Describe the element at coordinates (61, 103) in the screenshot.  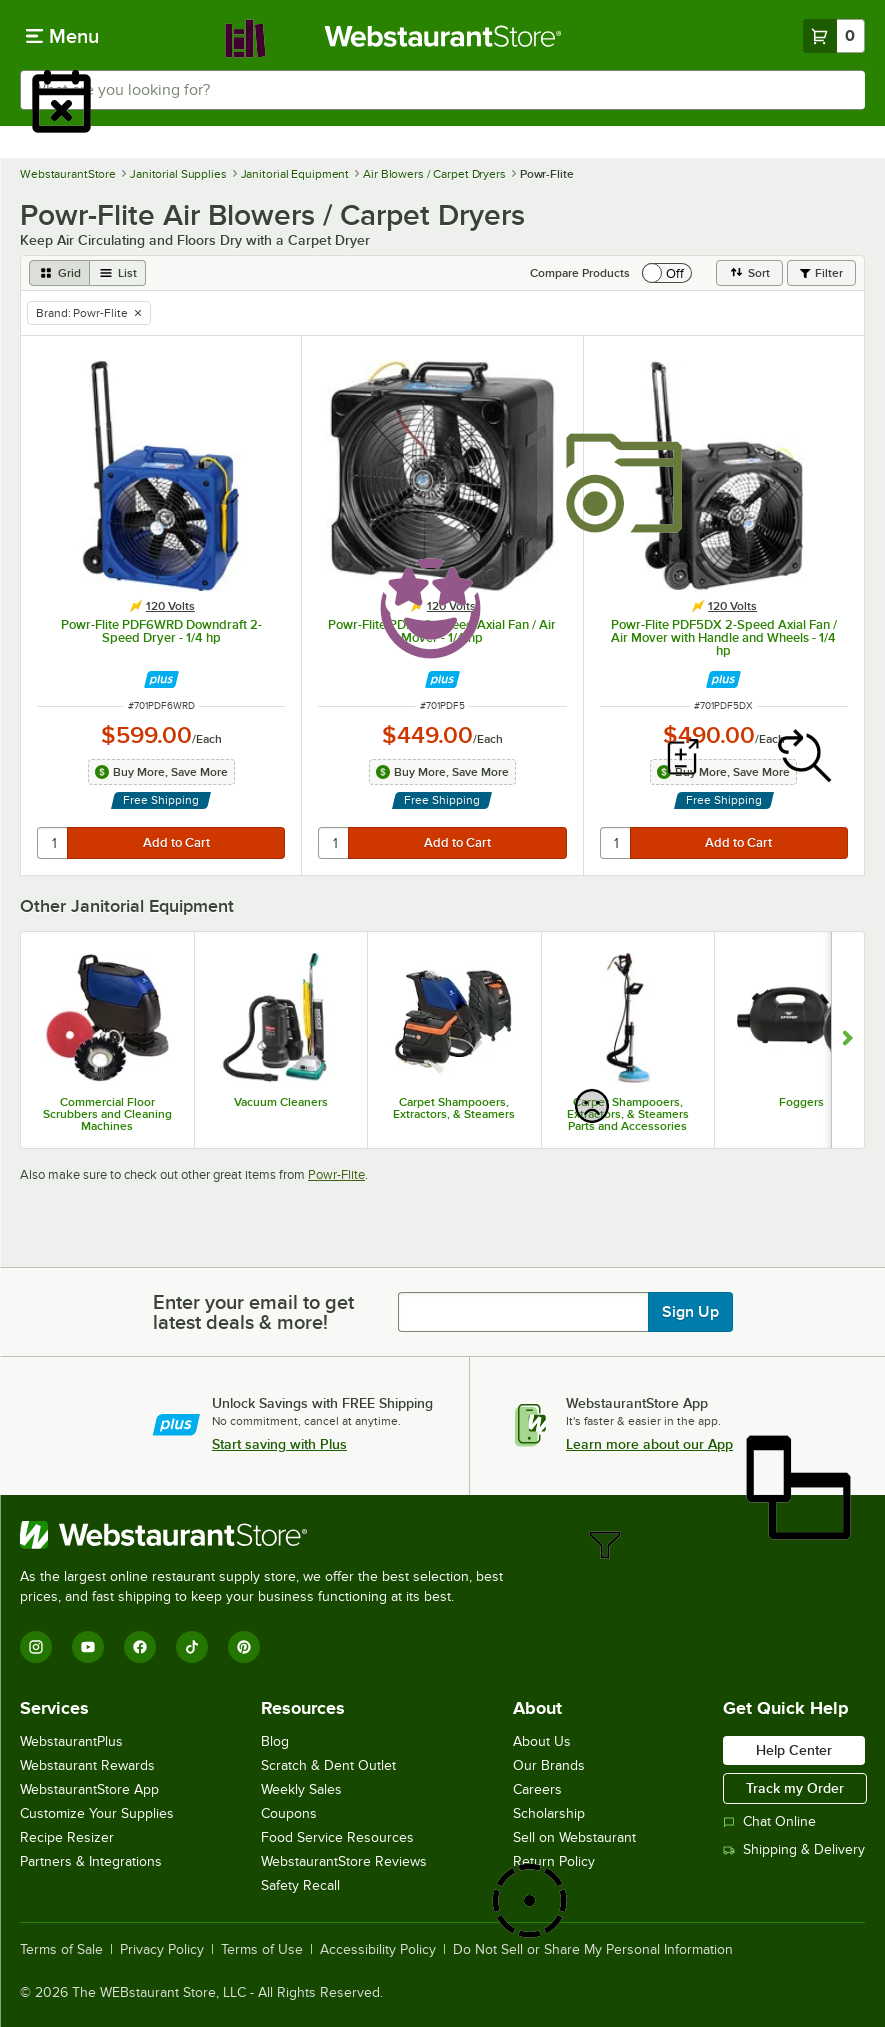
I see `cancel or delete a scheduled event` at that location.